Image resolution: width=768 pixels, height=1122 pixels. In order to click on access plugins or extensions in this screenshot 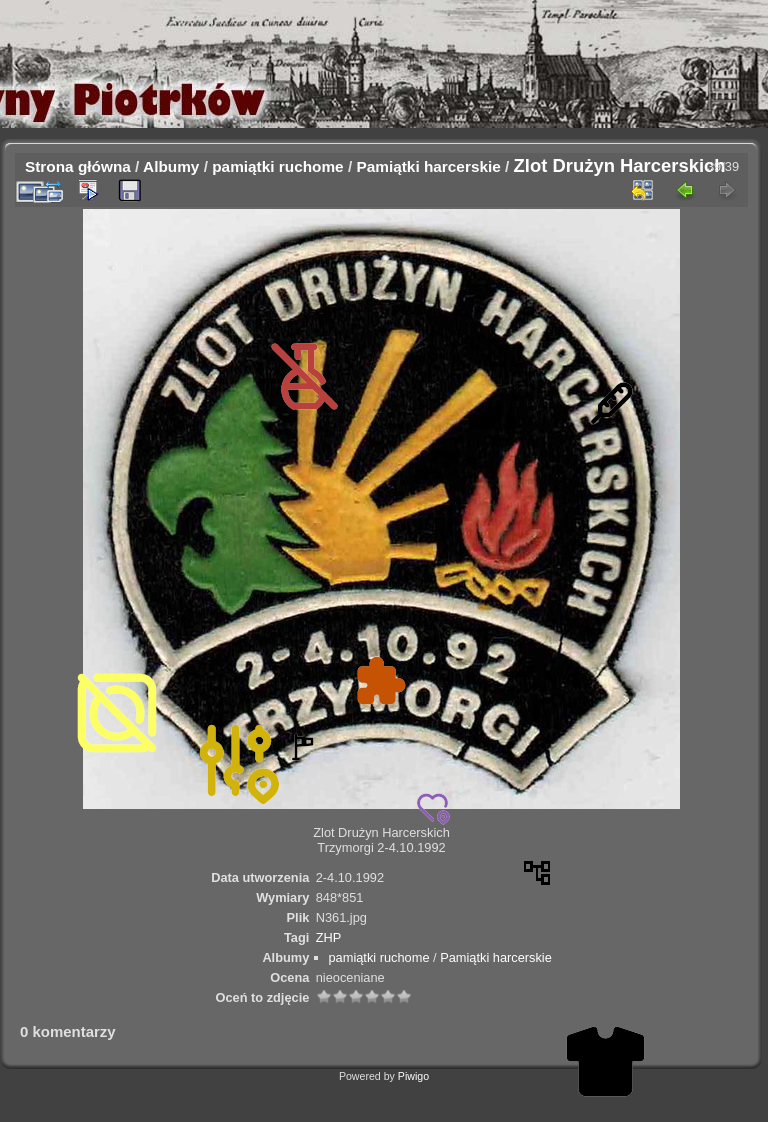, I will do `click(381, 680)`.